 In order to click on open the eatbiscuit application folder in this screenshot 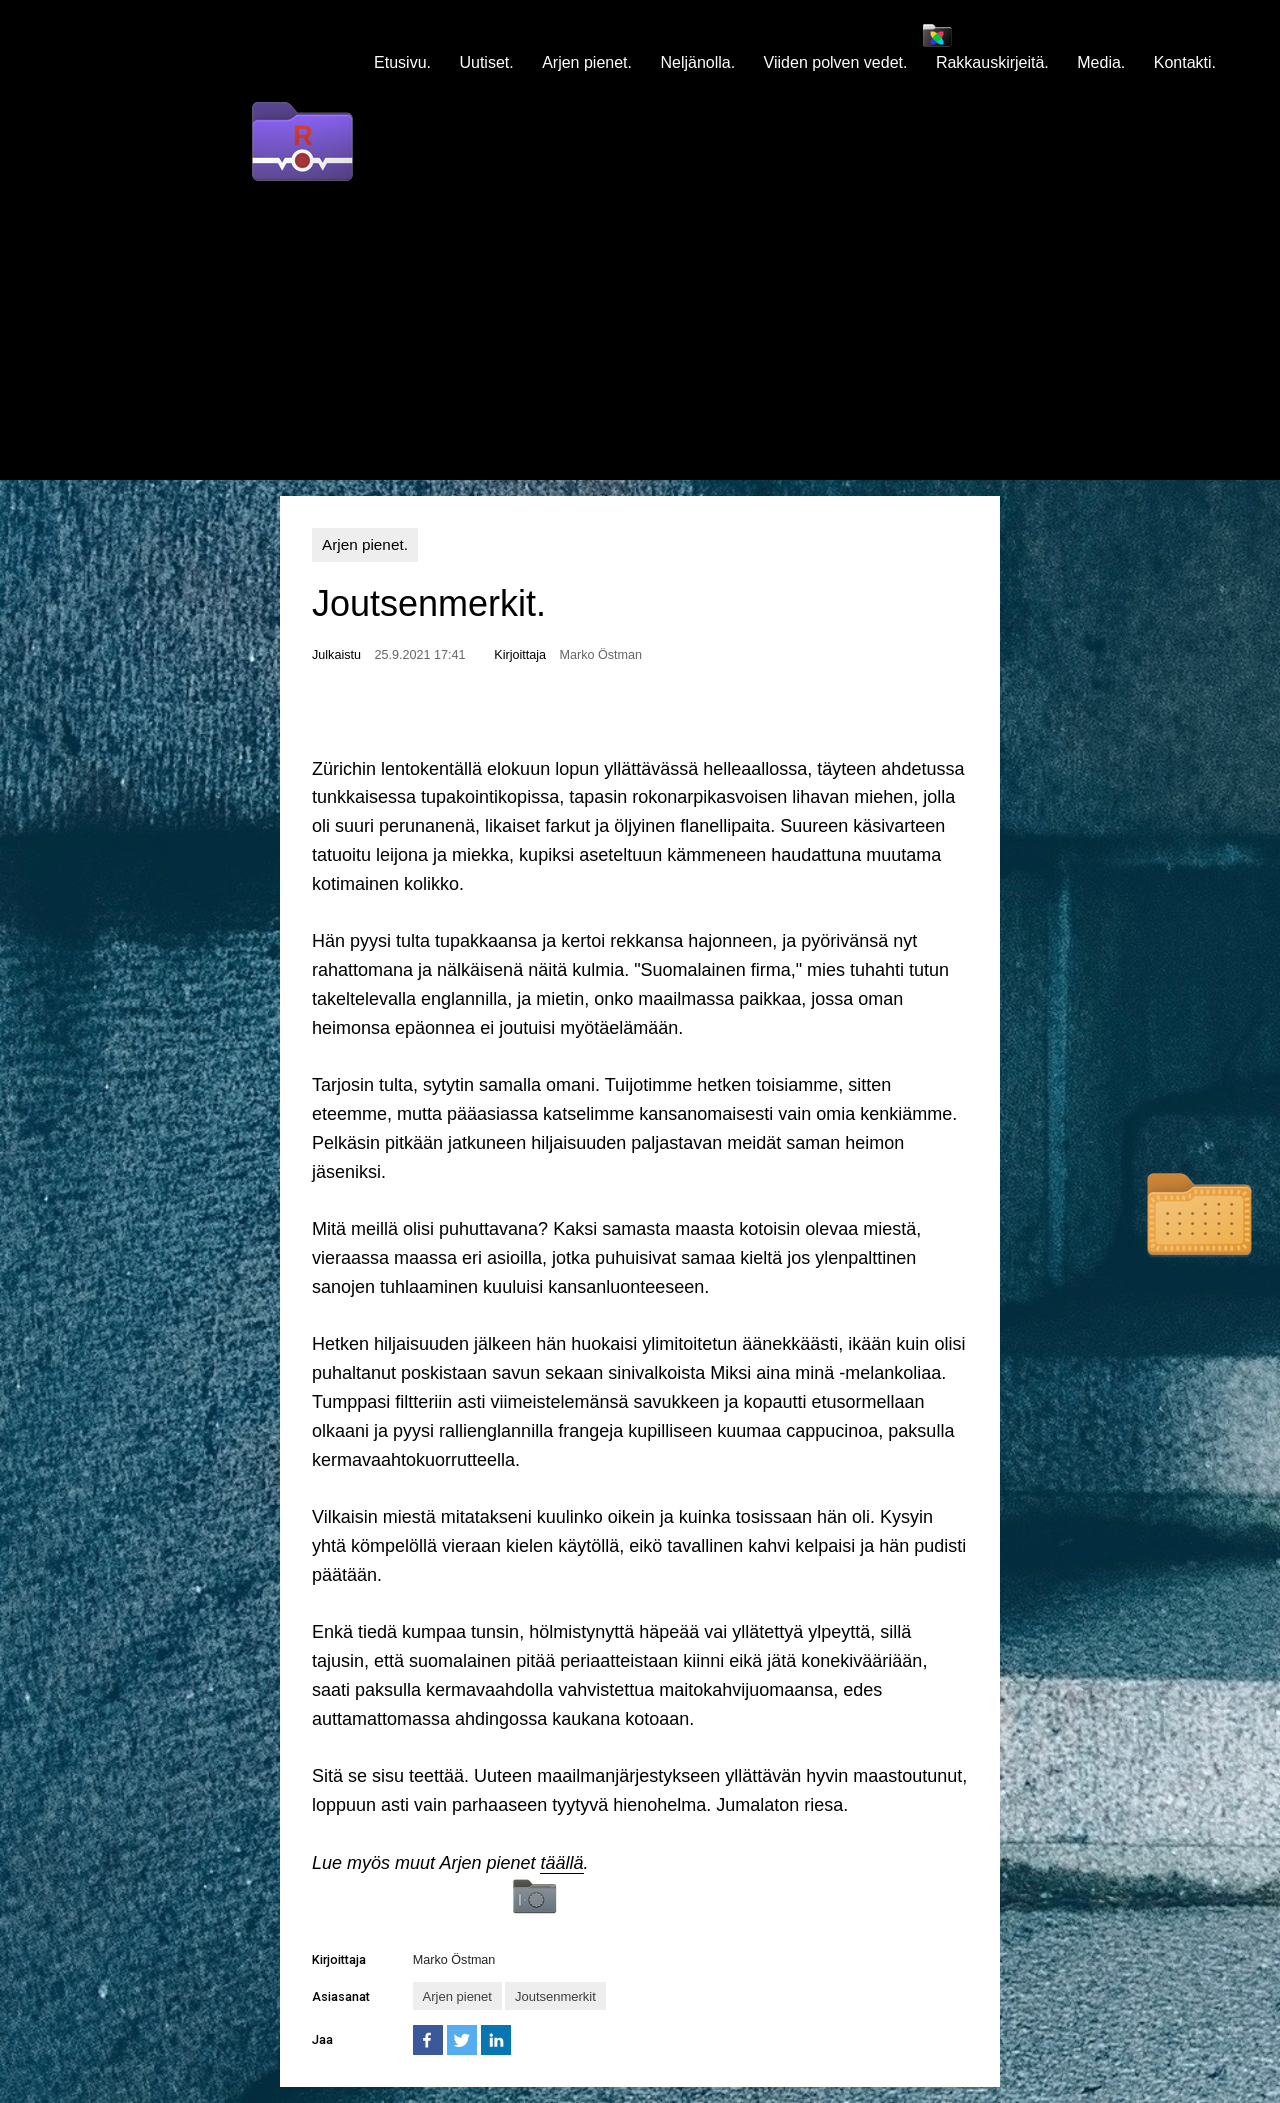, I will do `click(1199, 1217)`.